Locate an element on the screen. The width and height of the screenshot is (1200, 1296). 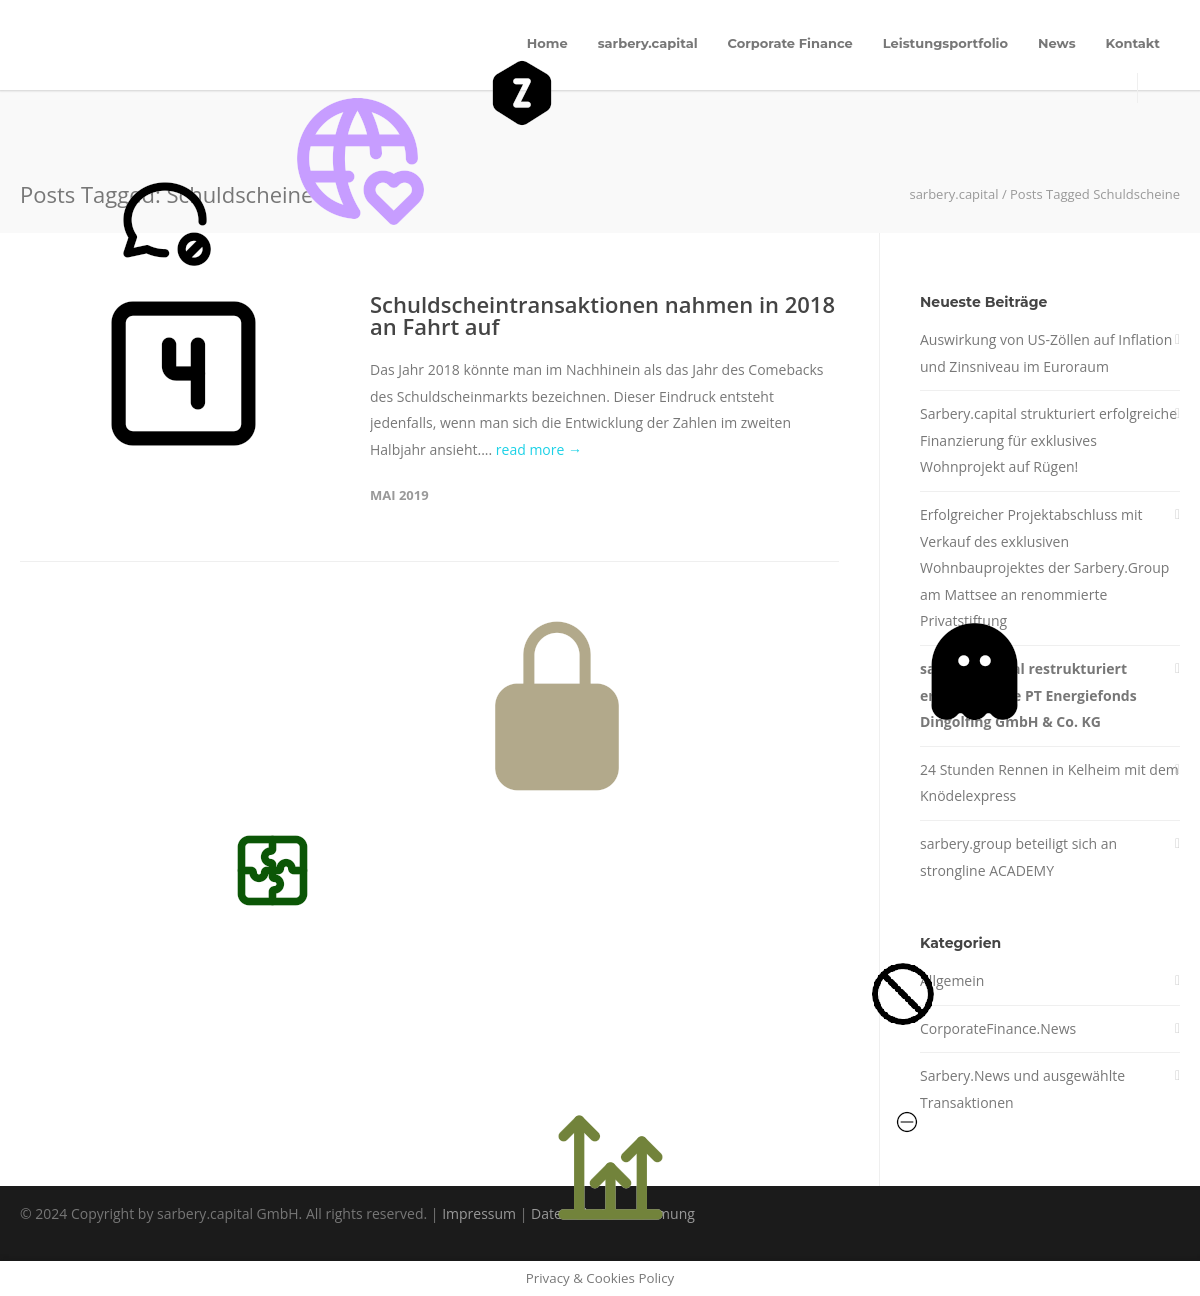
access extensions or plugins is located at coordinates (272, 870).